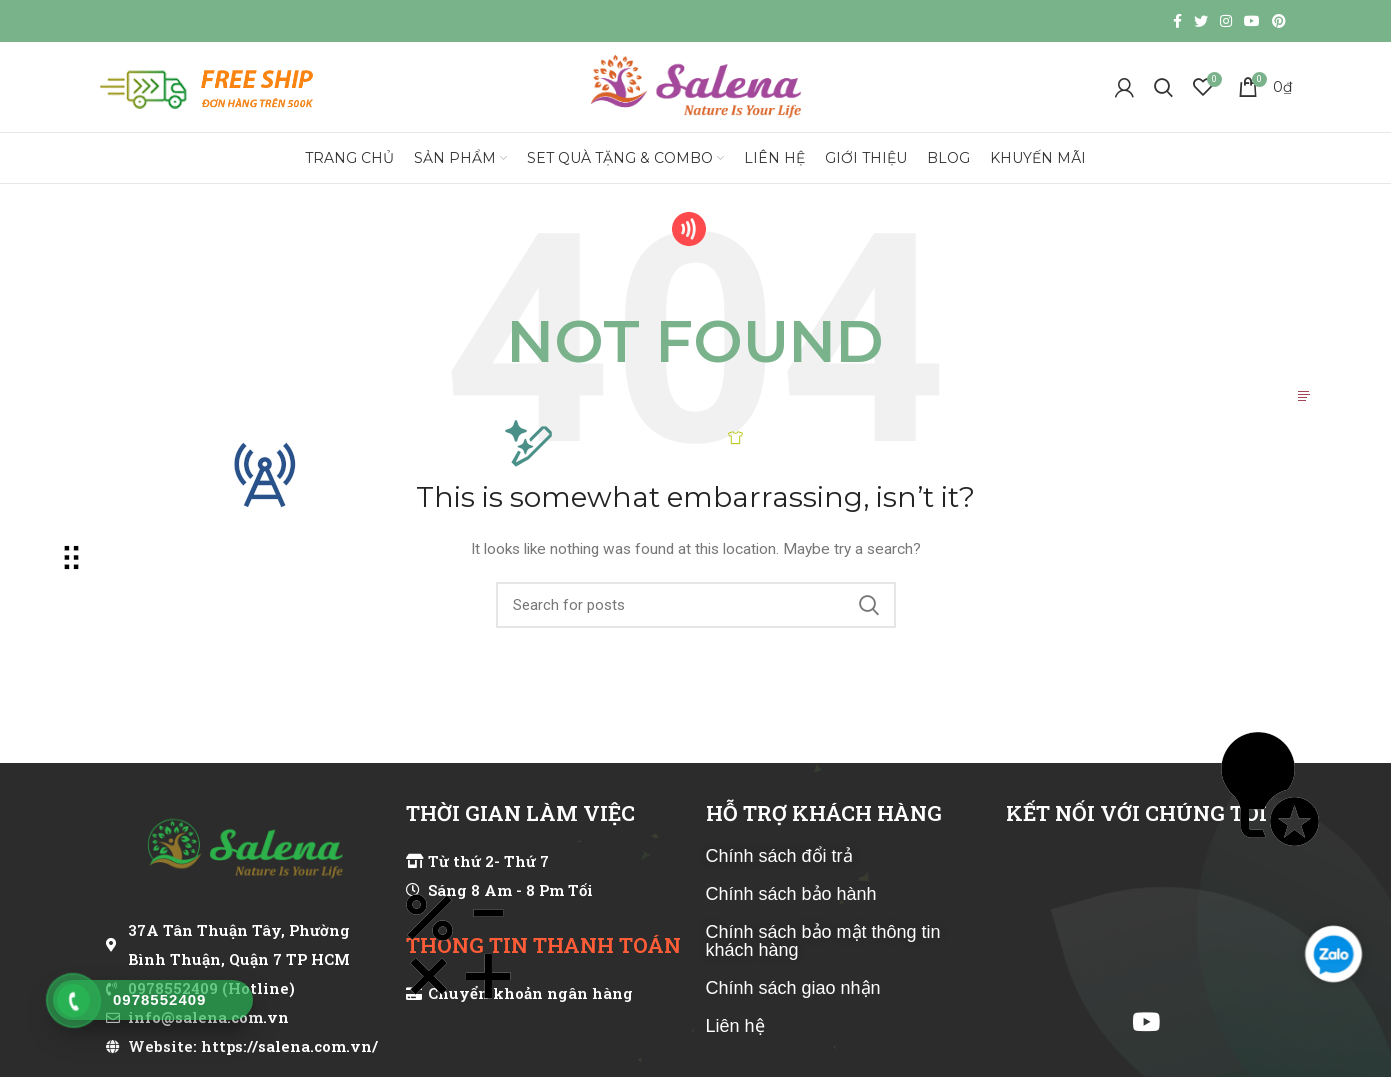 The width and height of the screenshot is (1391, 1077). What do you see at coordinates (1262, 789) in the screenshot?
I see `apply suggested quick fix automatically` at bounding box center [1262, 789].